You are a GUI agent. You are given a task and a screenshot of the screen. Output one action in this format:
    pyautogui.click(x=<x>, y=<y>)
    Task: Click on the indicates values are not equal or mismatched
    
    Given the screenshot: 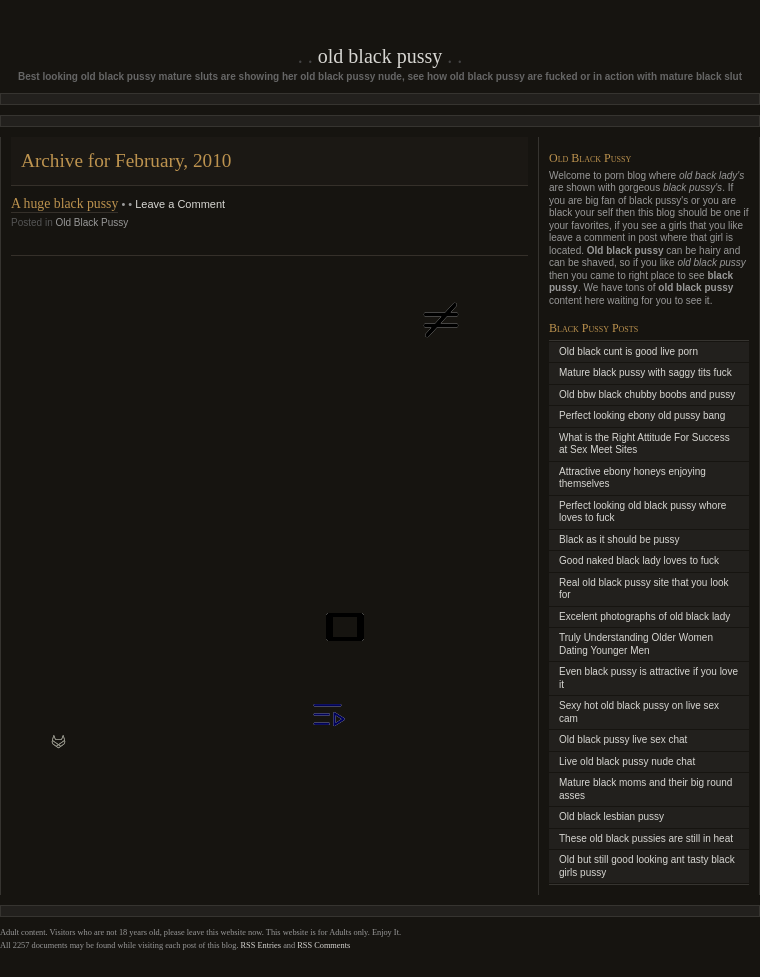 What is the action you would take?
    pyautogui.click(x=441, y=320)
    